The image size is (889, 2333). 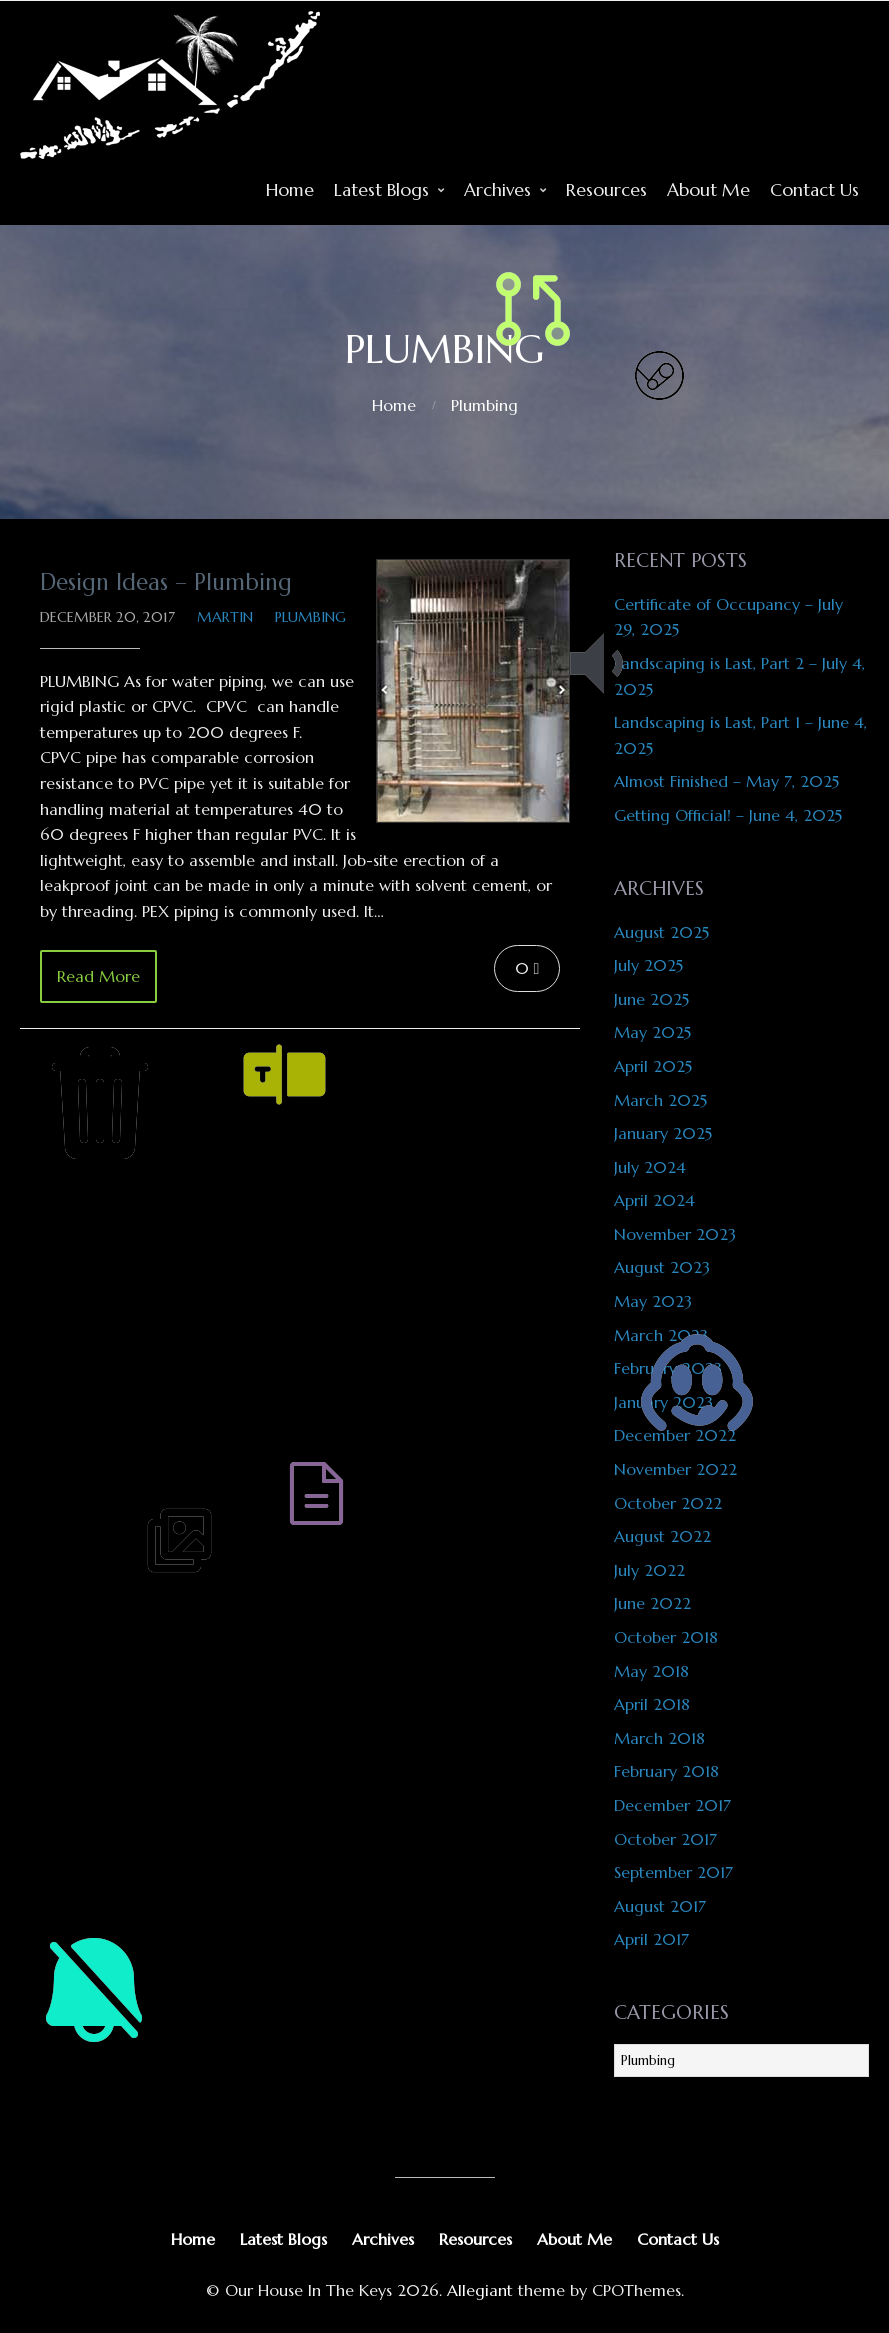 What do you see at coordinates (316, 1493) in the screenshot?
I see `view document or text file` at bounding box center [316, 1493].